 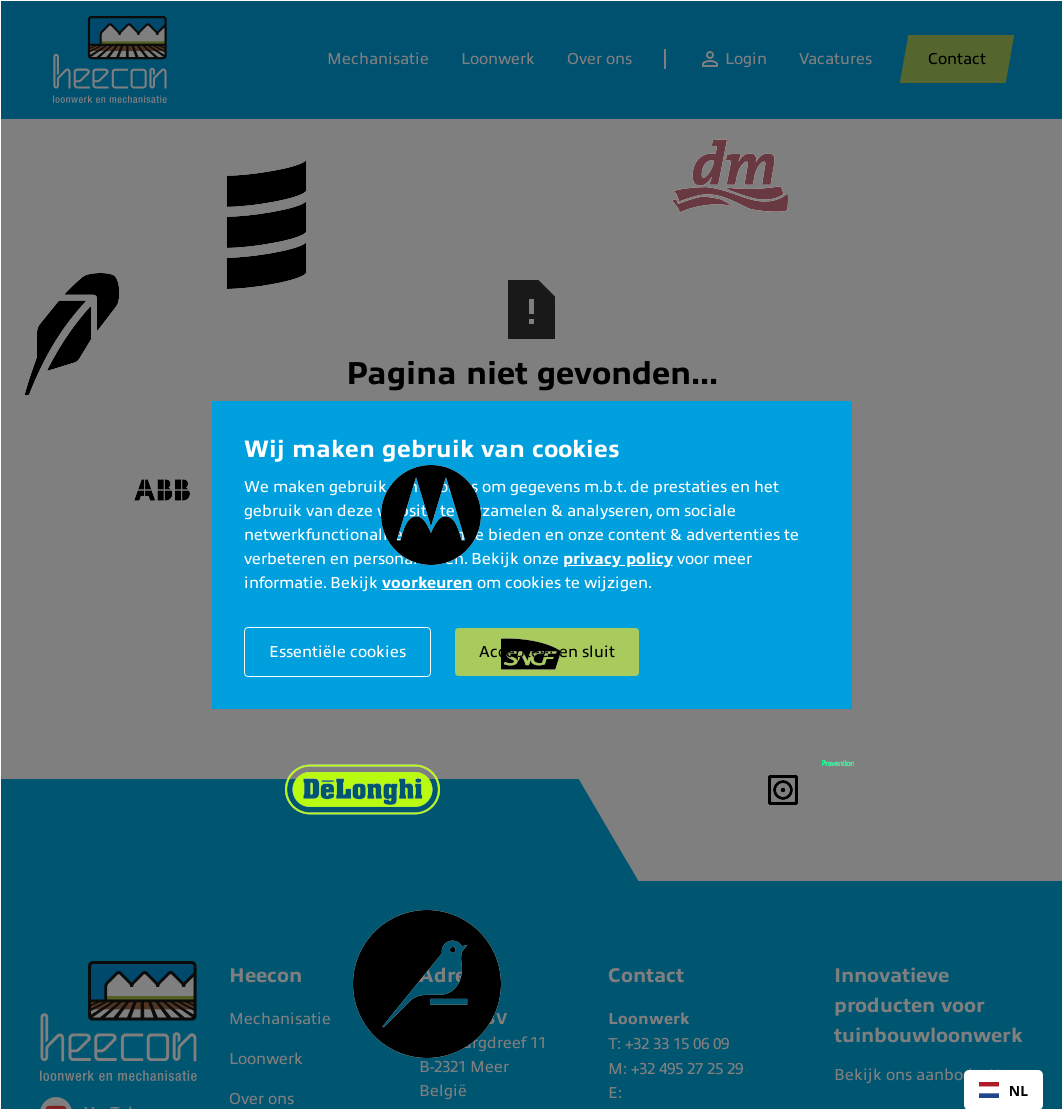 I want to click on De'Longhi brand logo, so click(x=362, y=789).